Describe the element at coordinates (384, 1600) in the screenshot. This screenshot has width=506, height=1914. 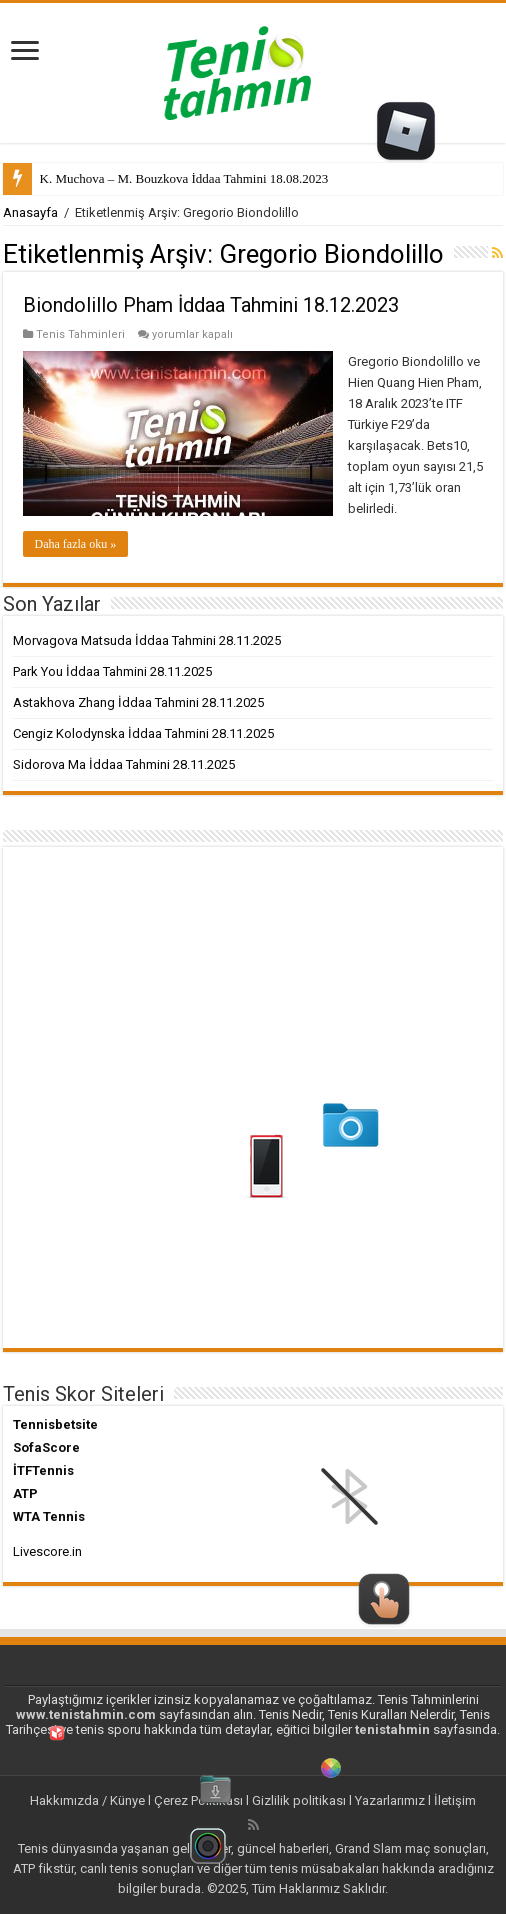
I see `configure touchscreen settings` at that location.